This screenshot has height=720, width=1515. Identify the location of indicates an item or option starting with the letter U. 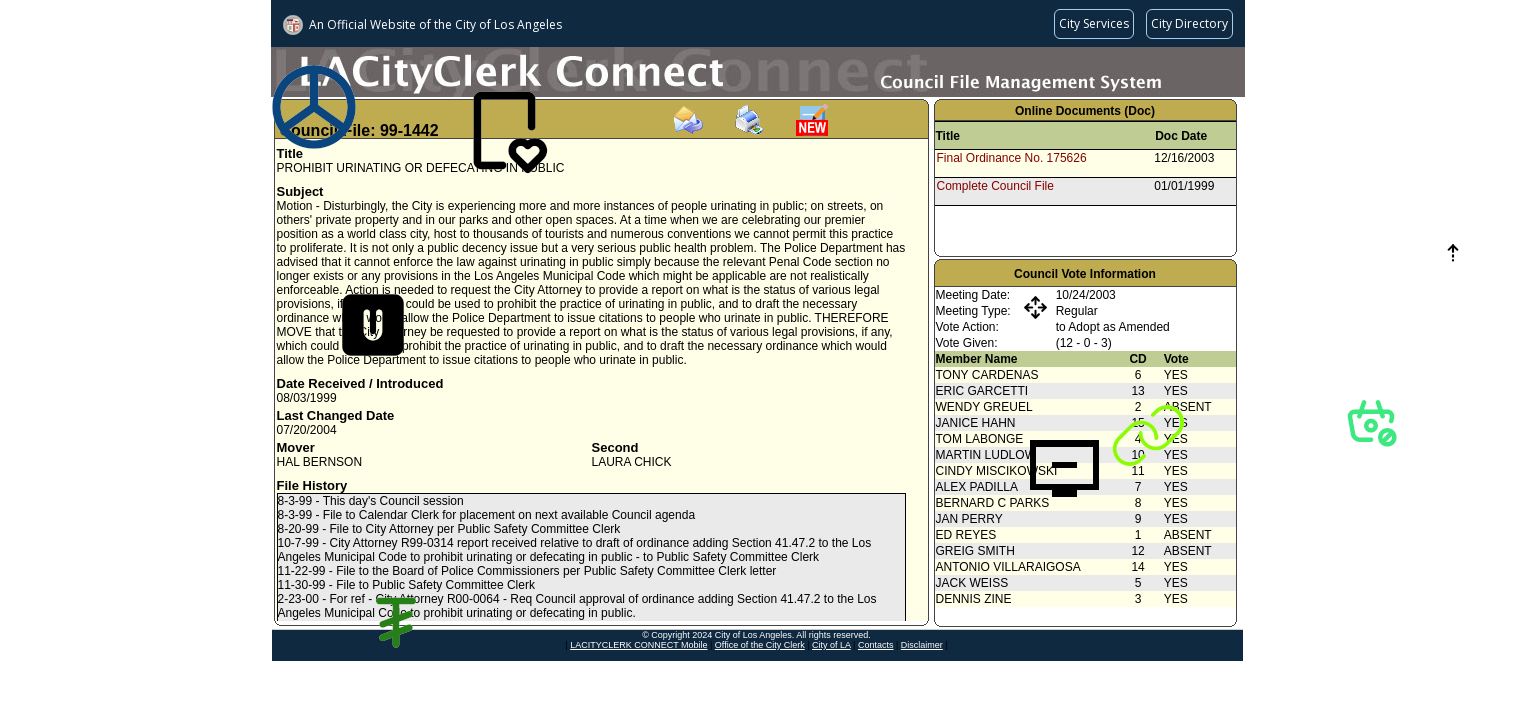
(373, 325).